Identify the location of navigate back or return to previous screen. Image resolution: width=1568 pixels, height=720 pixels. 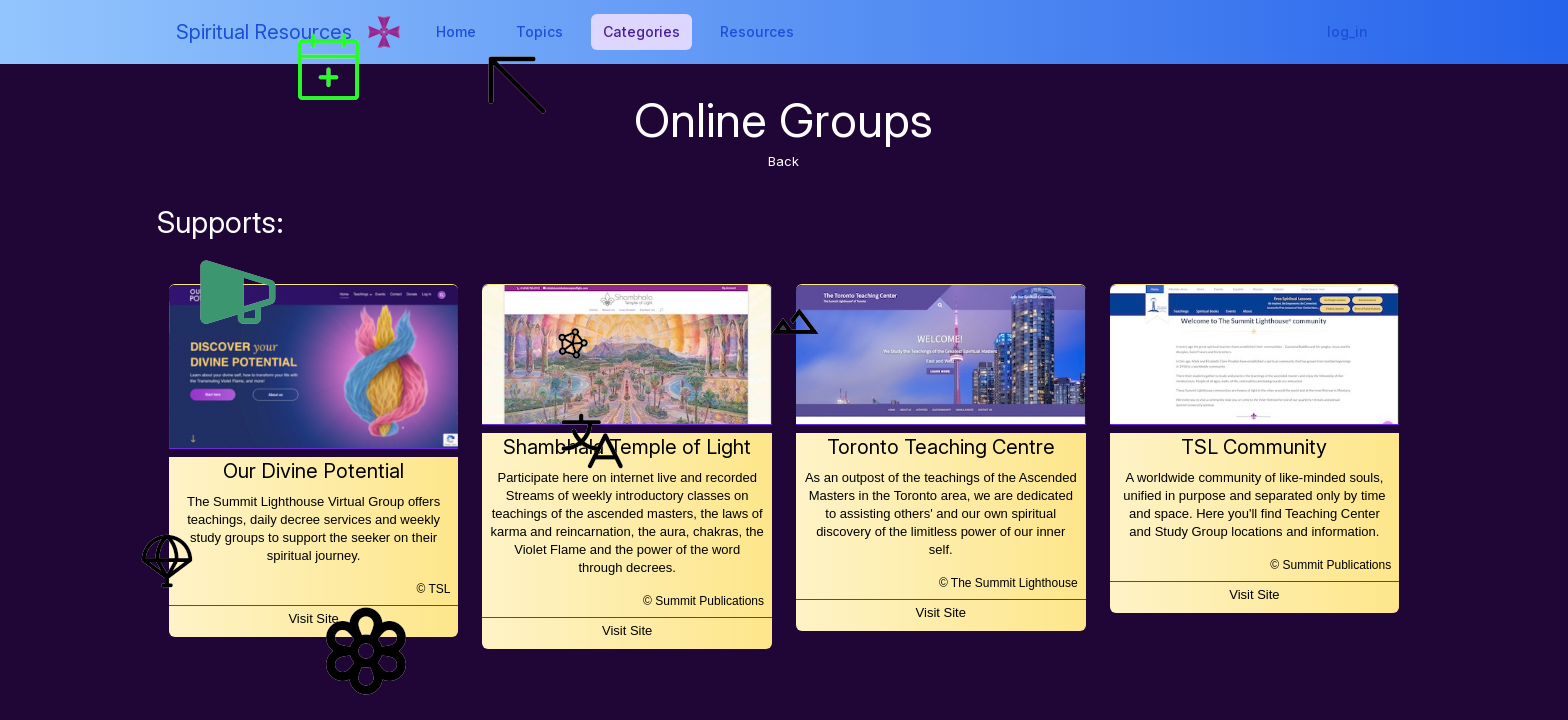
(517, 85).